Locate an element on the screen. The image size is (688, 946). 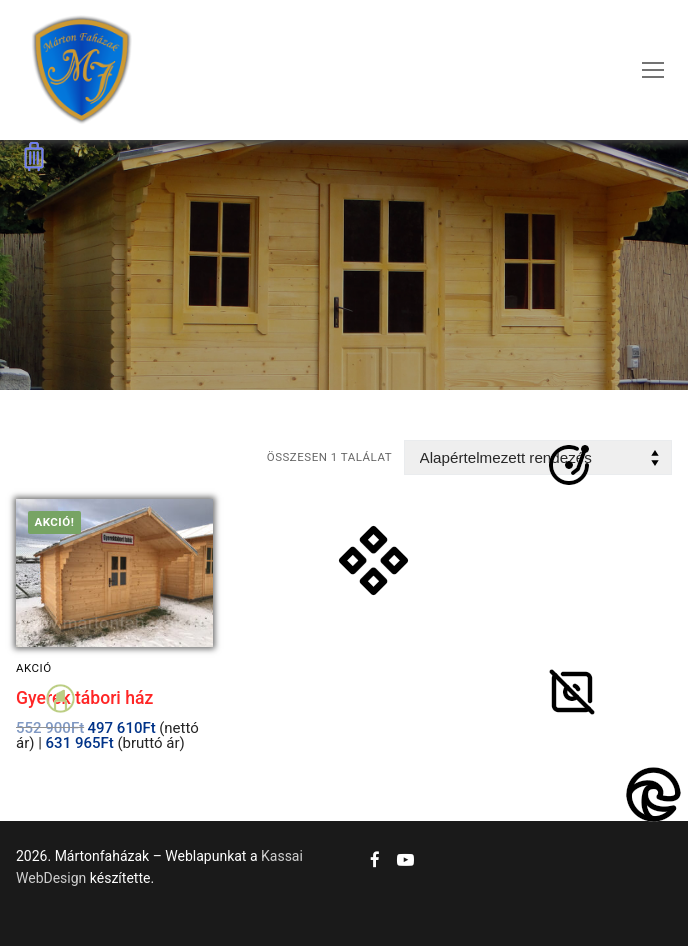
access travel or trip planning features is located at coordinates (34, 157).